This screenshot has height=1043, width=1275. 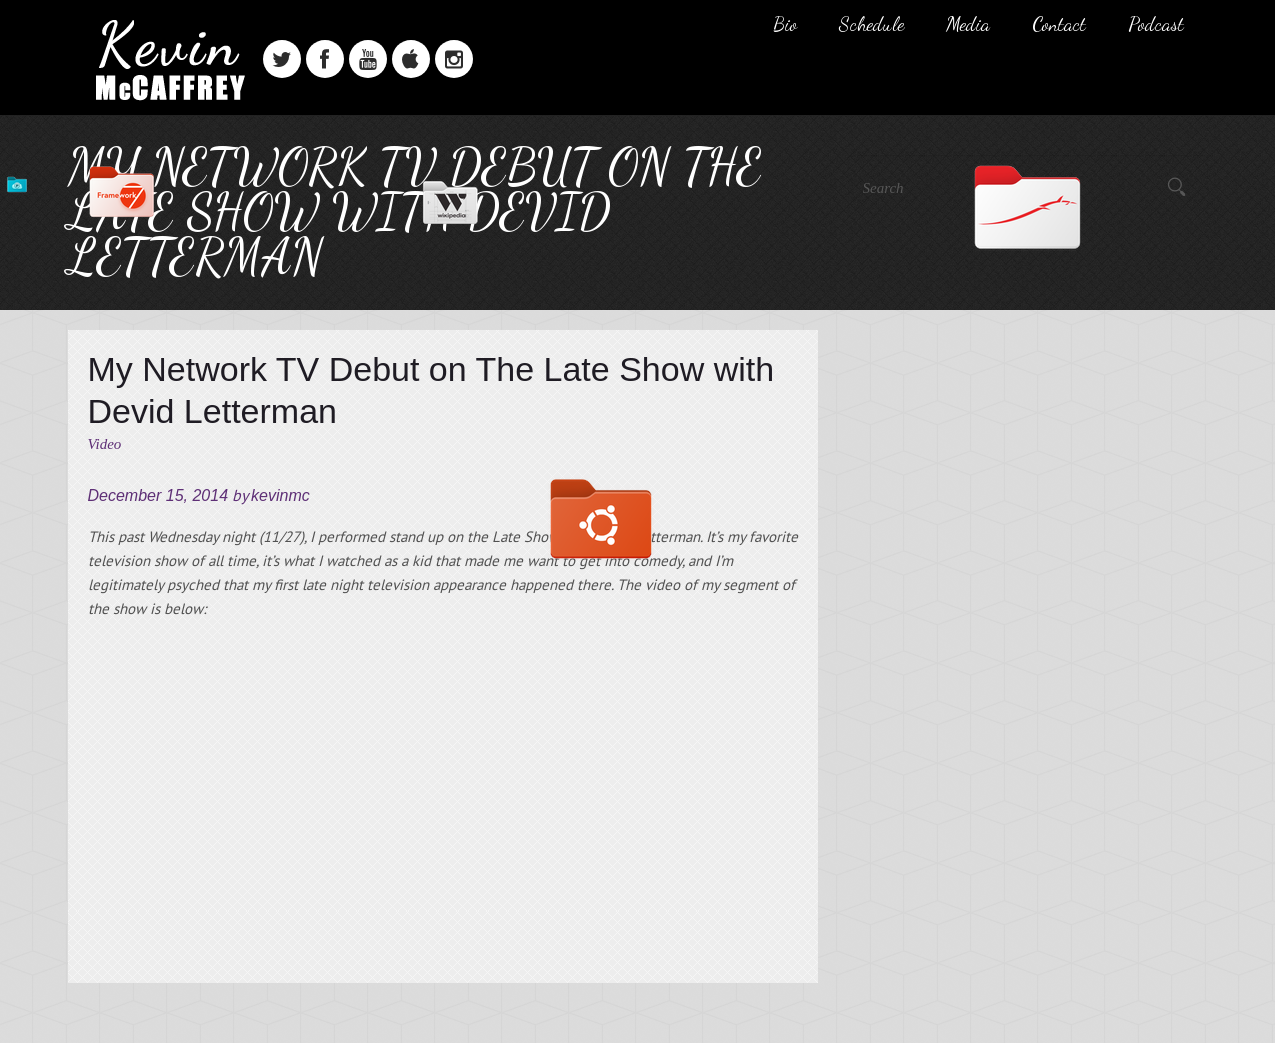 I want to click on open framework7 project folder, so click(x=121, y=193).